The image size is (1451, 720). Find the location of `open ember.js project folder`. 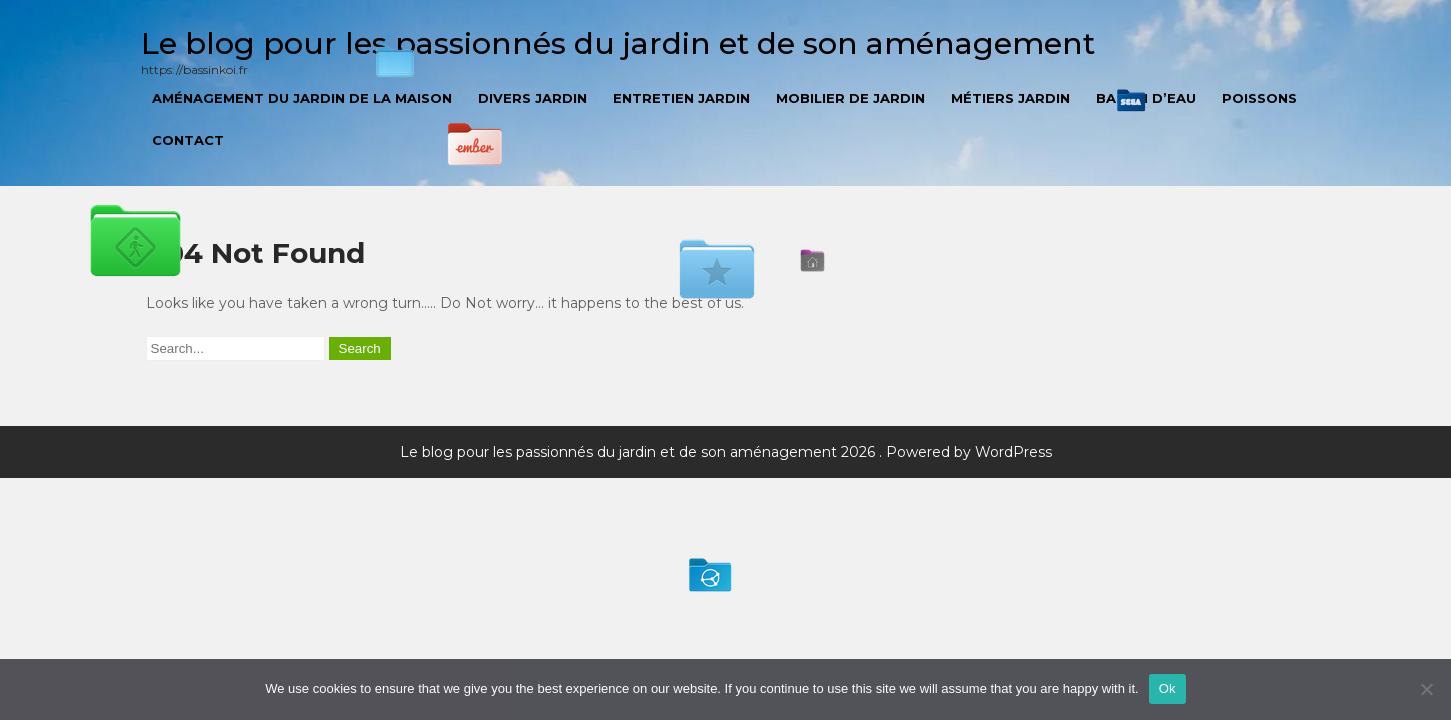

open ember.js project folder is located at coordinates (474, 145).